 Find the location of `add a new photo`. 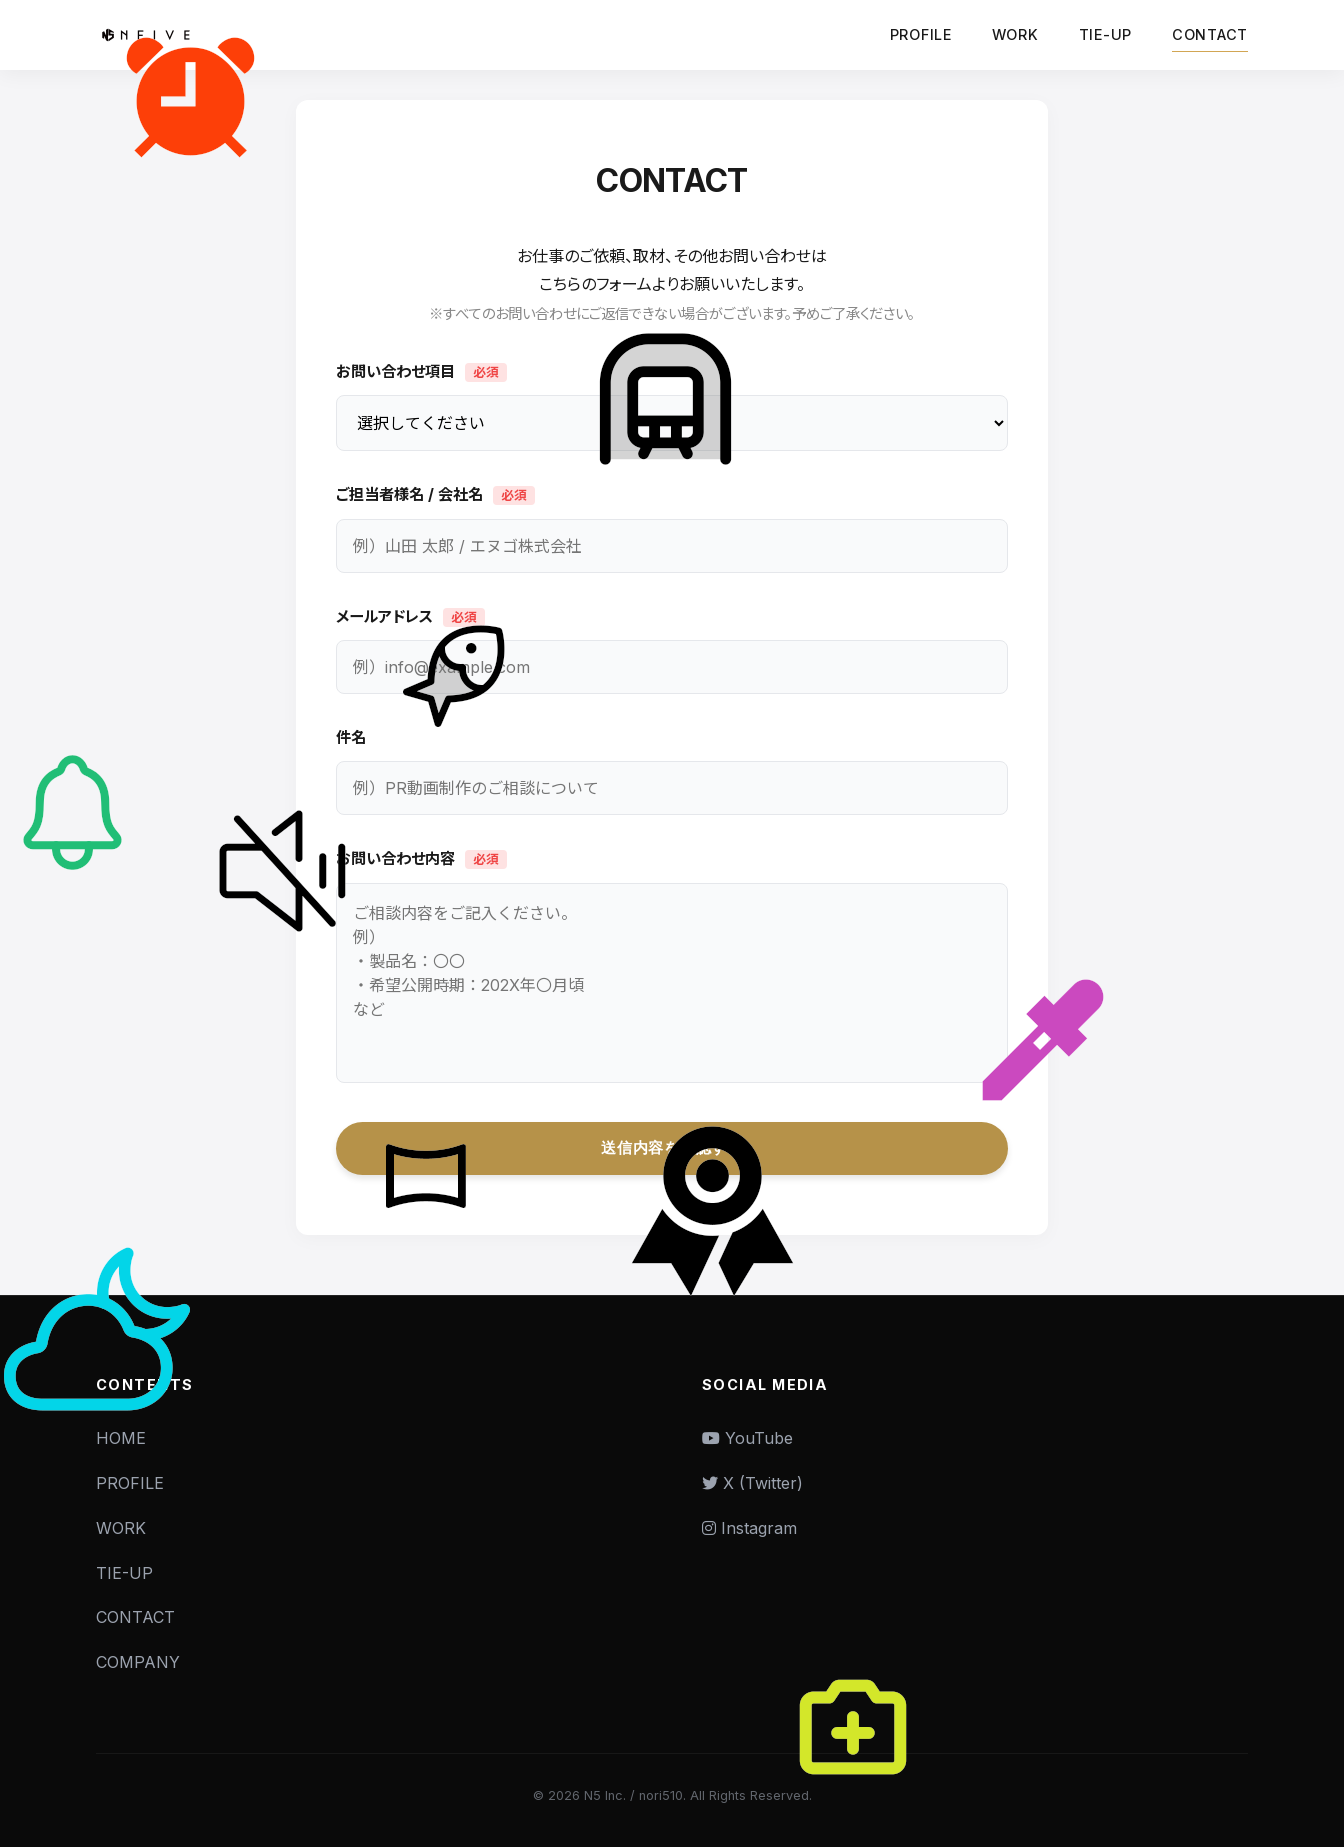

add a new photo is located at coordinates (853, 1729).